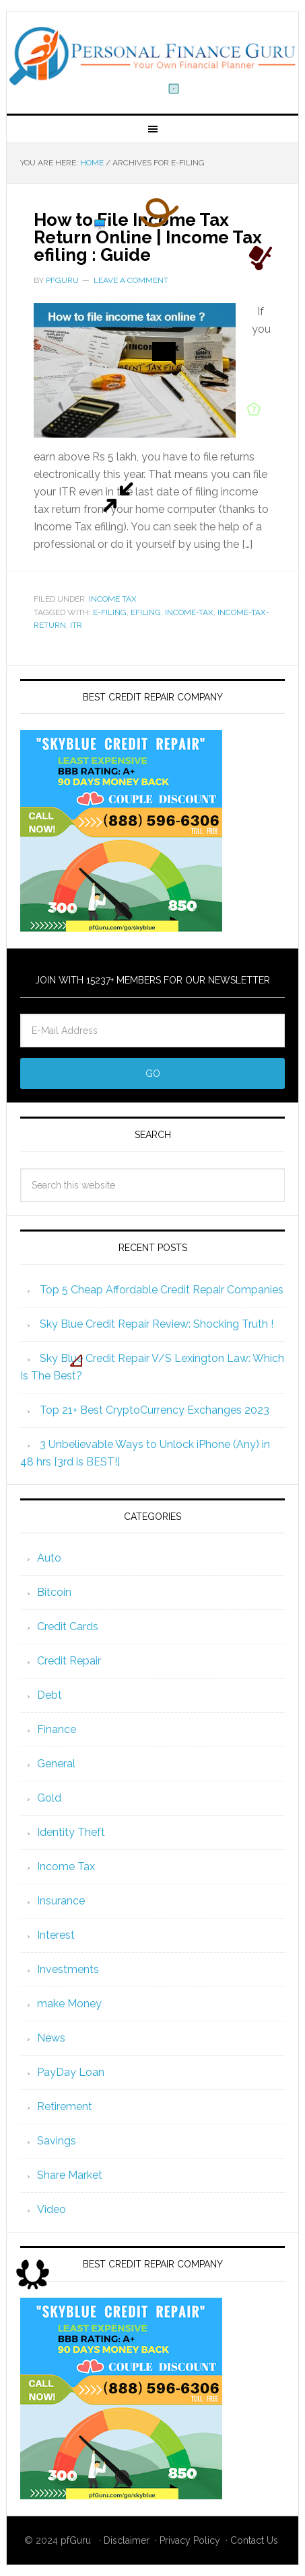  I want to click on minimize or reduce window size, so click(118, 497).